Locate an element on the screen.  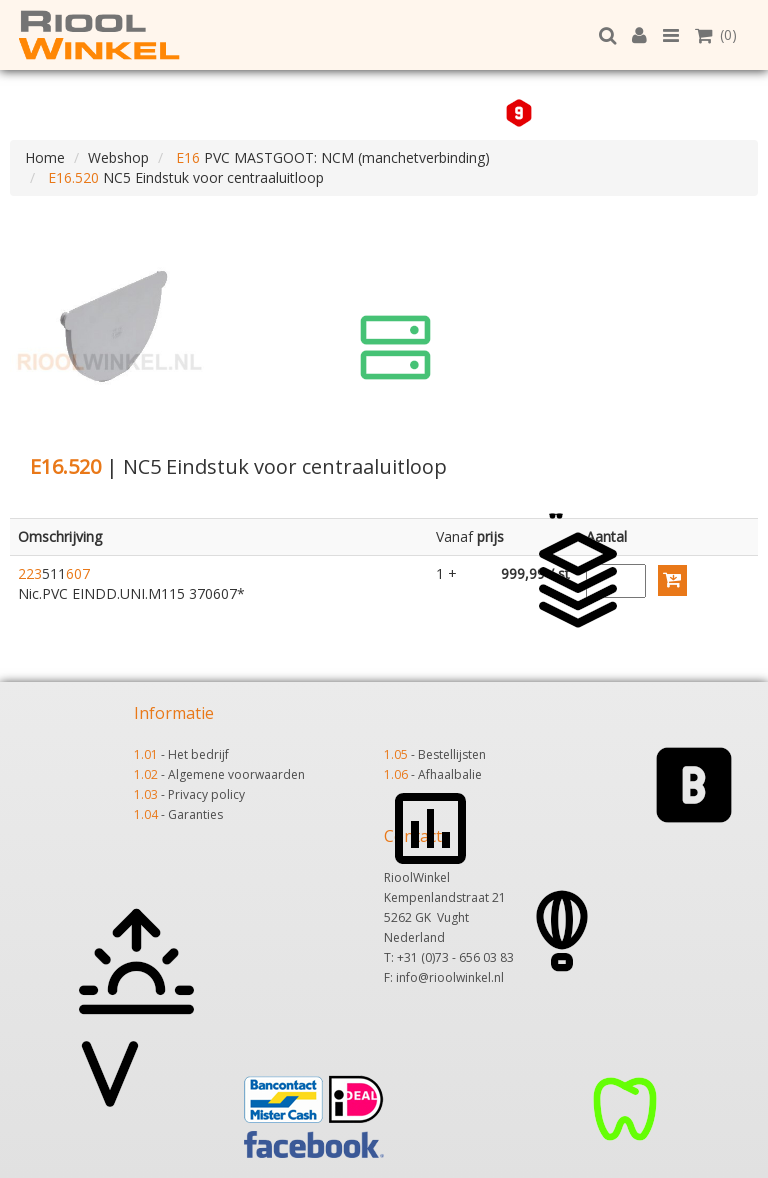
apply bold formatting to text is located at coordinates (694, 785).